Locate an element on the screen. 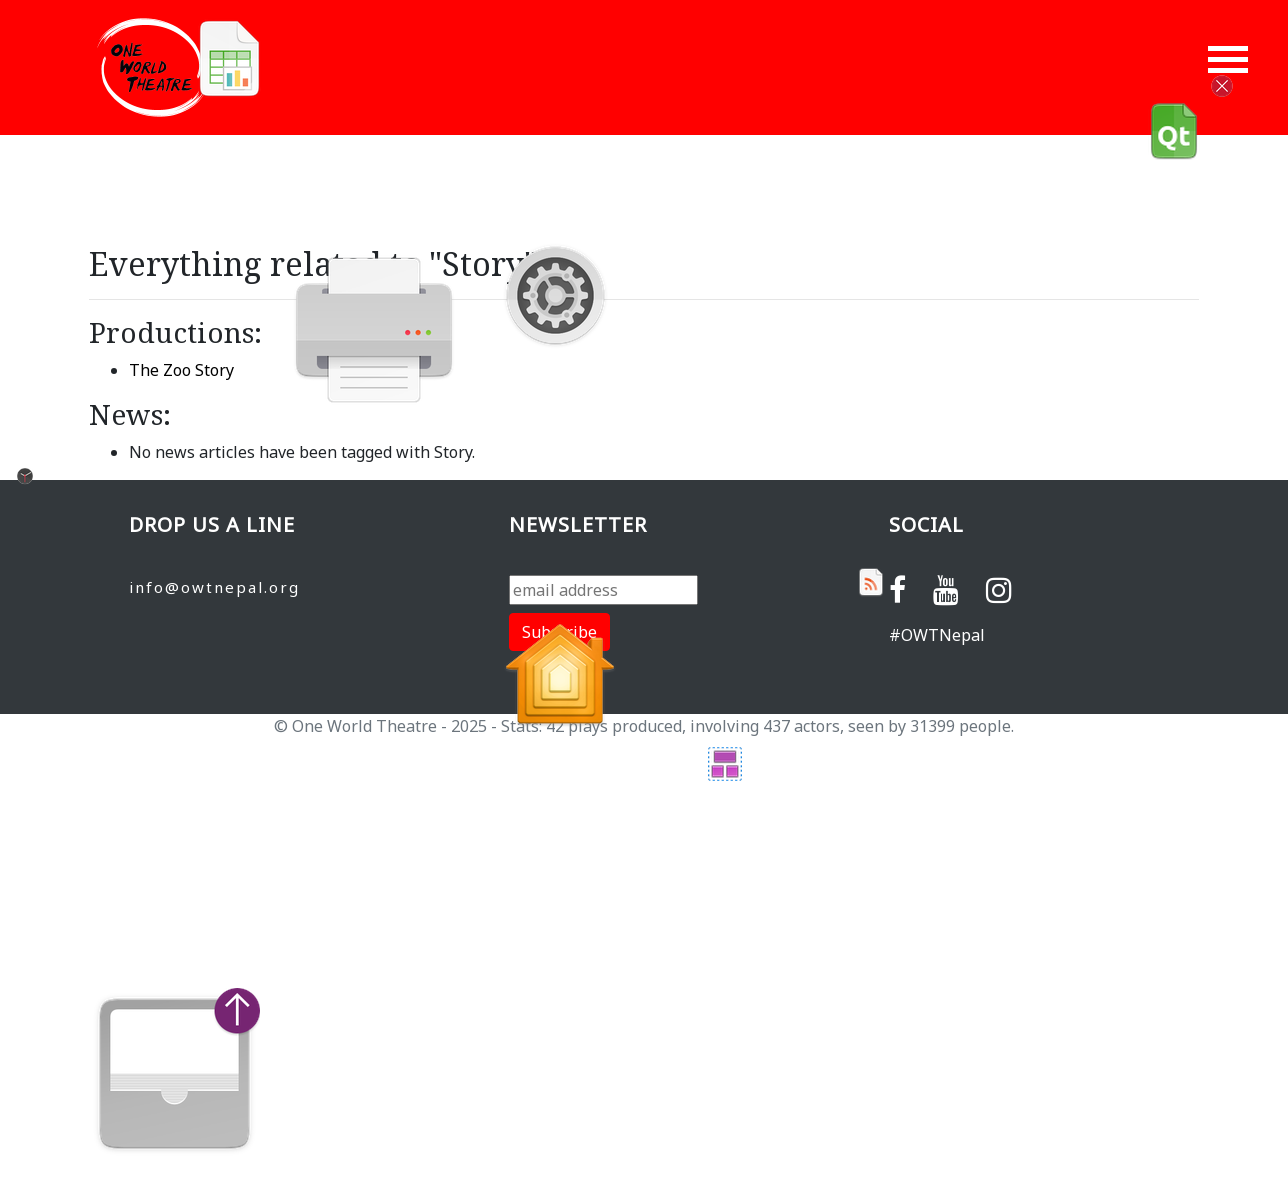 This screenshot has width=1288, height=1200. sync inbox and outbox mail is located at coordinates (174, 1073).